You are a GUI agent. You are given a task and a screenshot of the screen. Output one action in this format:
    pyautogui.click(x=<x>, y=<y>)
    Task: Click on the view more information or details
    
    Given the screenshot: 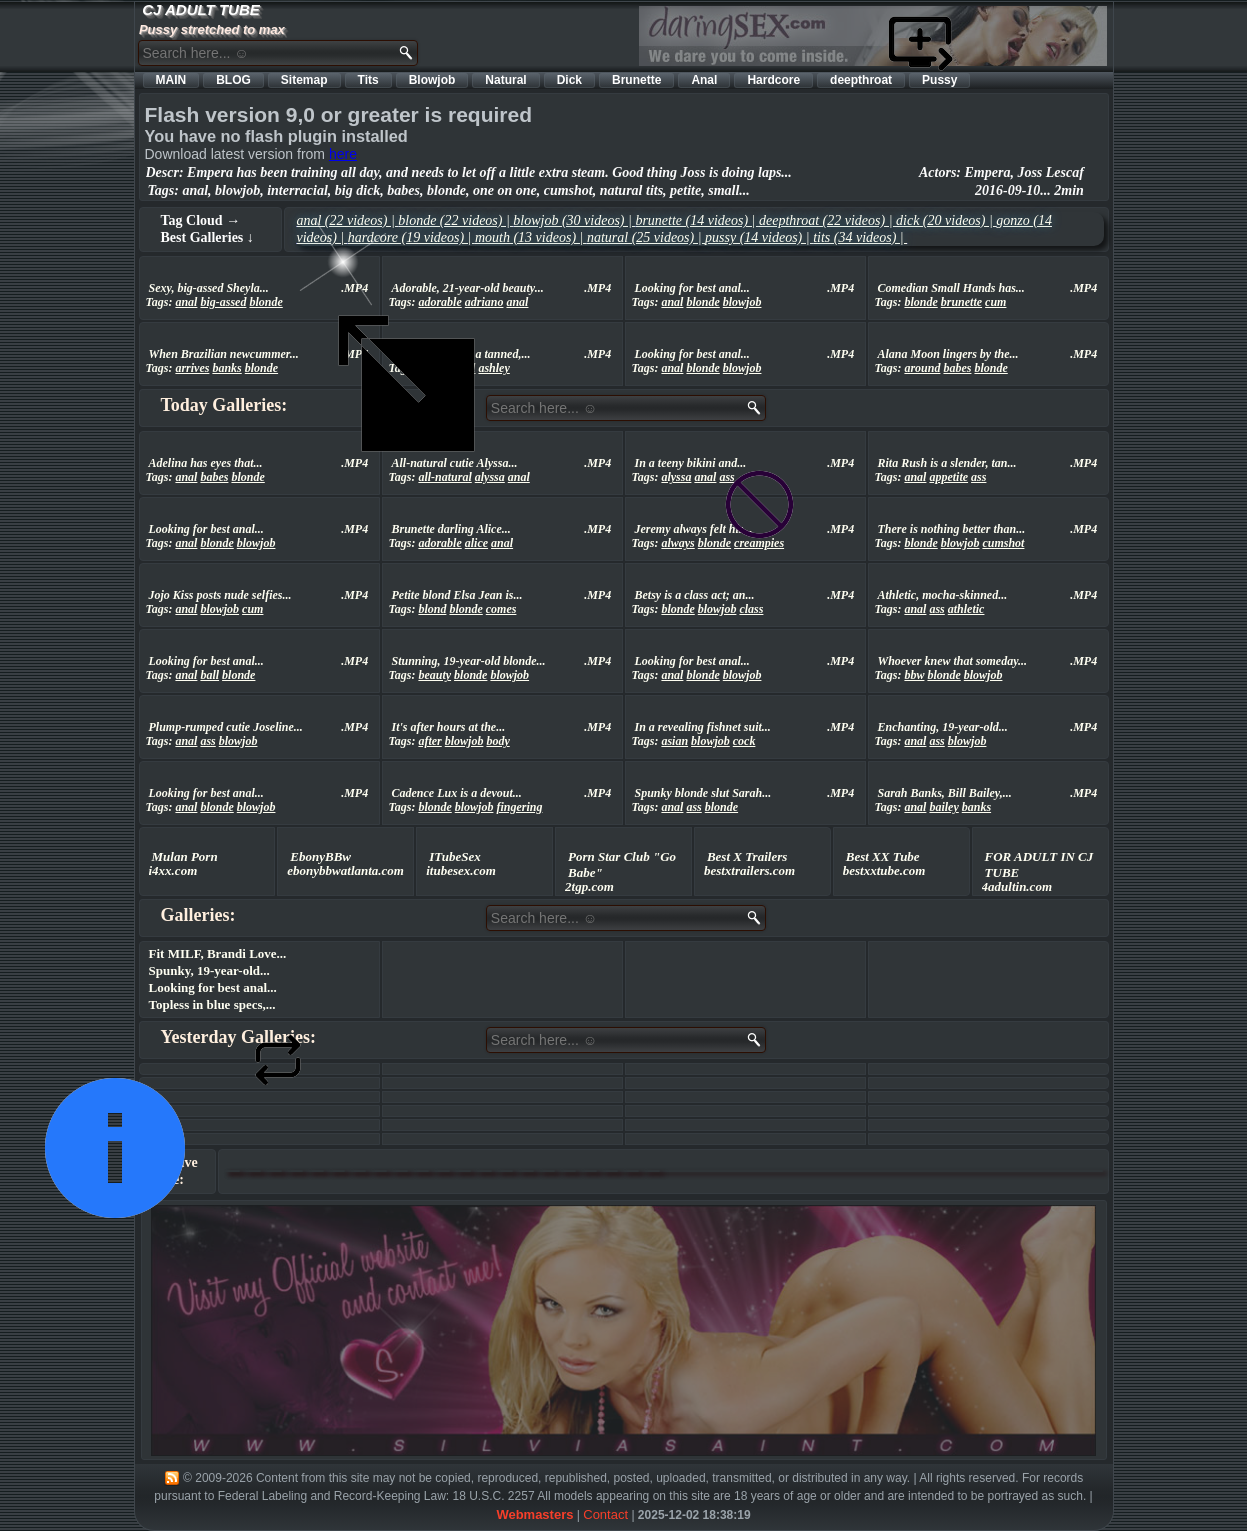 What is the action you would take?
    pyautogui.click(x=115, y=1148)
    